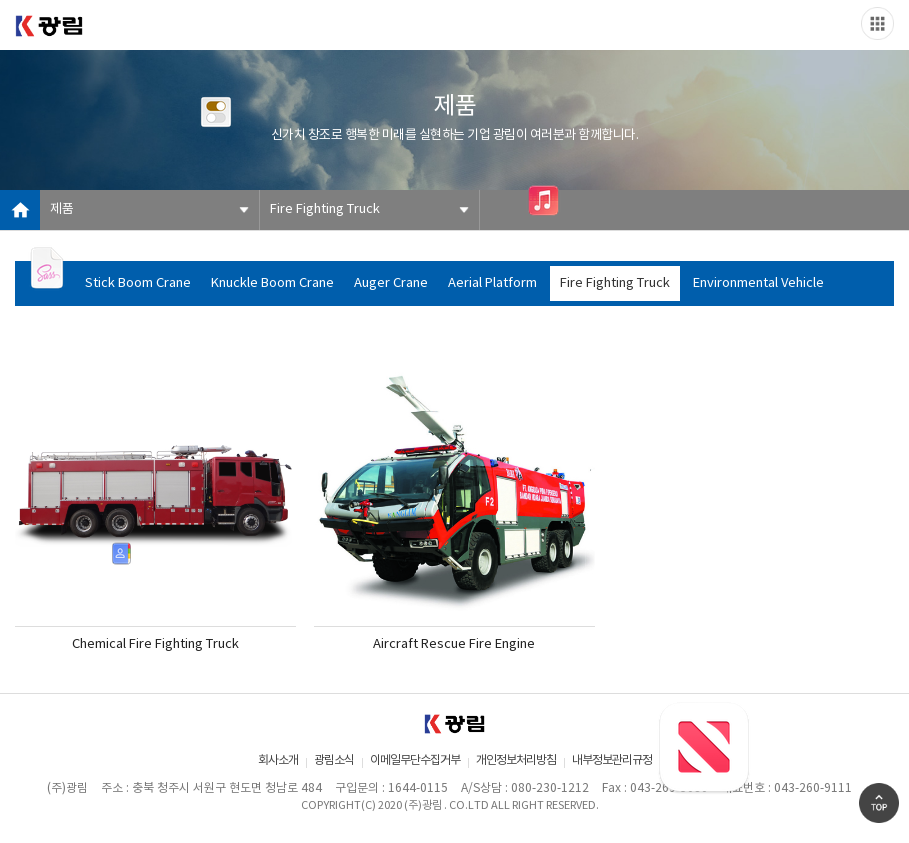 This screenshot has width=909, height=843. What do you see at coordinates (704, 747) in the screenshot?
I see `open the Apple News app` at bounding box center [704, 747].